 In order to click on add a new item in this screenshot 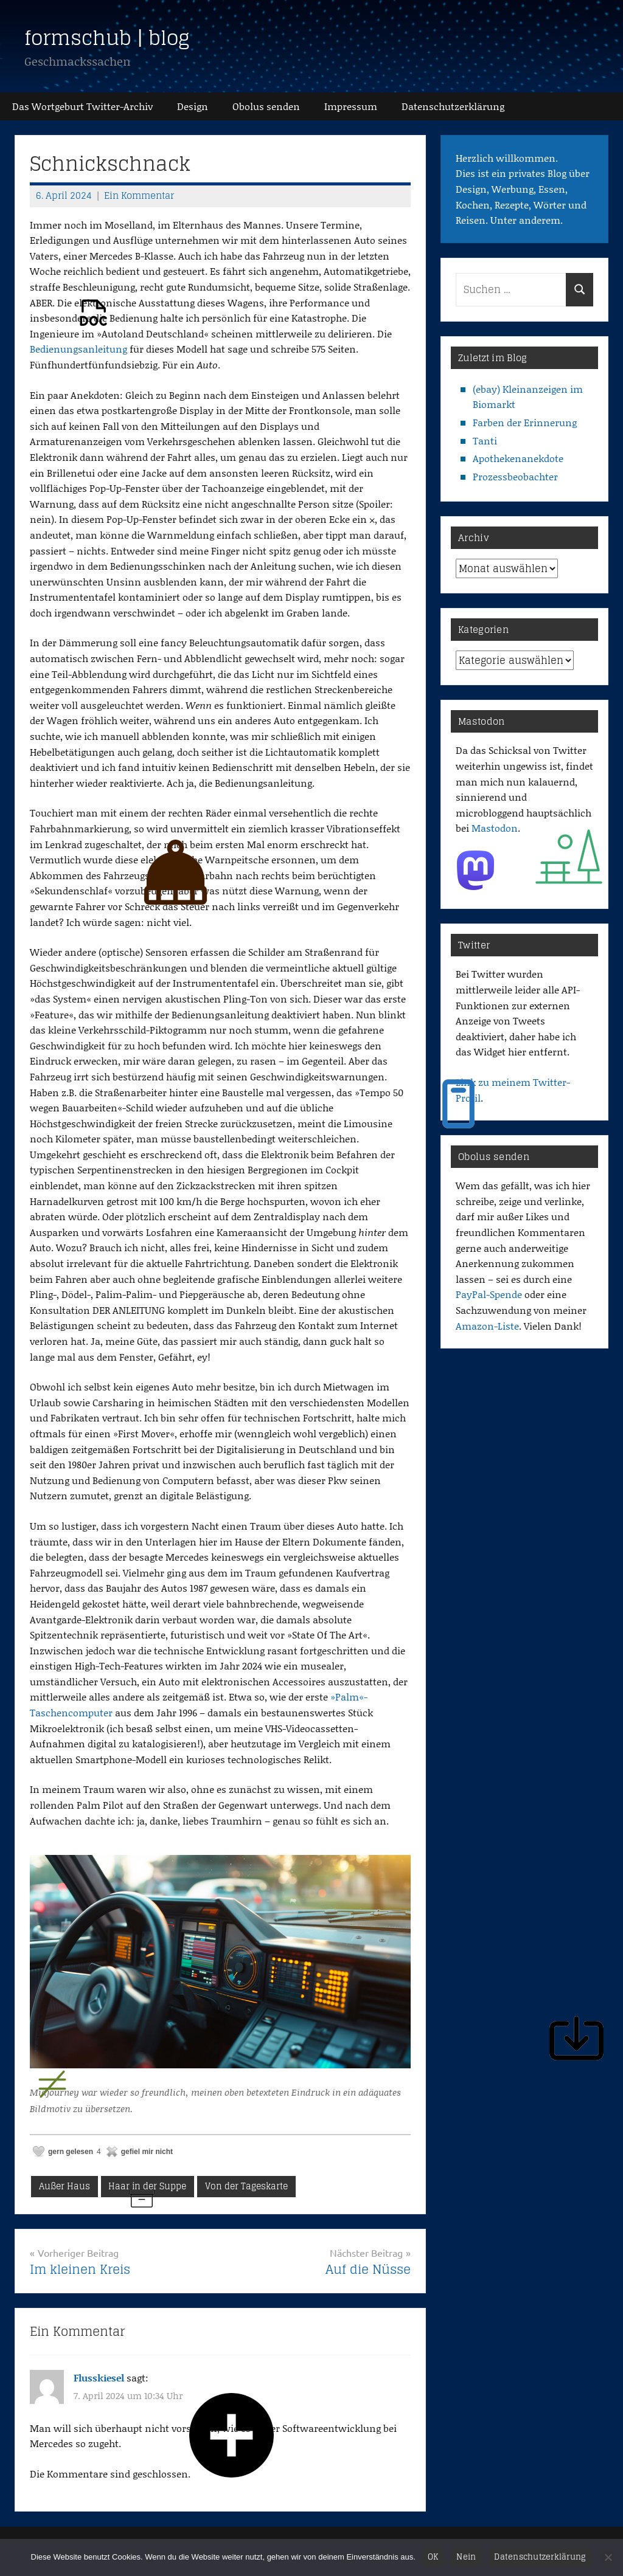, I will do `click(231, 2435)`.